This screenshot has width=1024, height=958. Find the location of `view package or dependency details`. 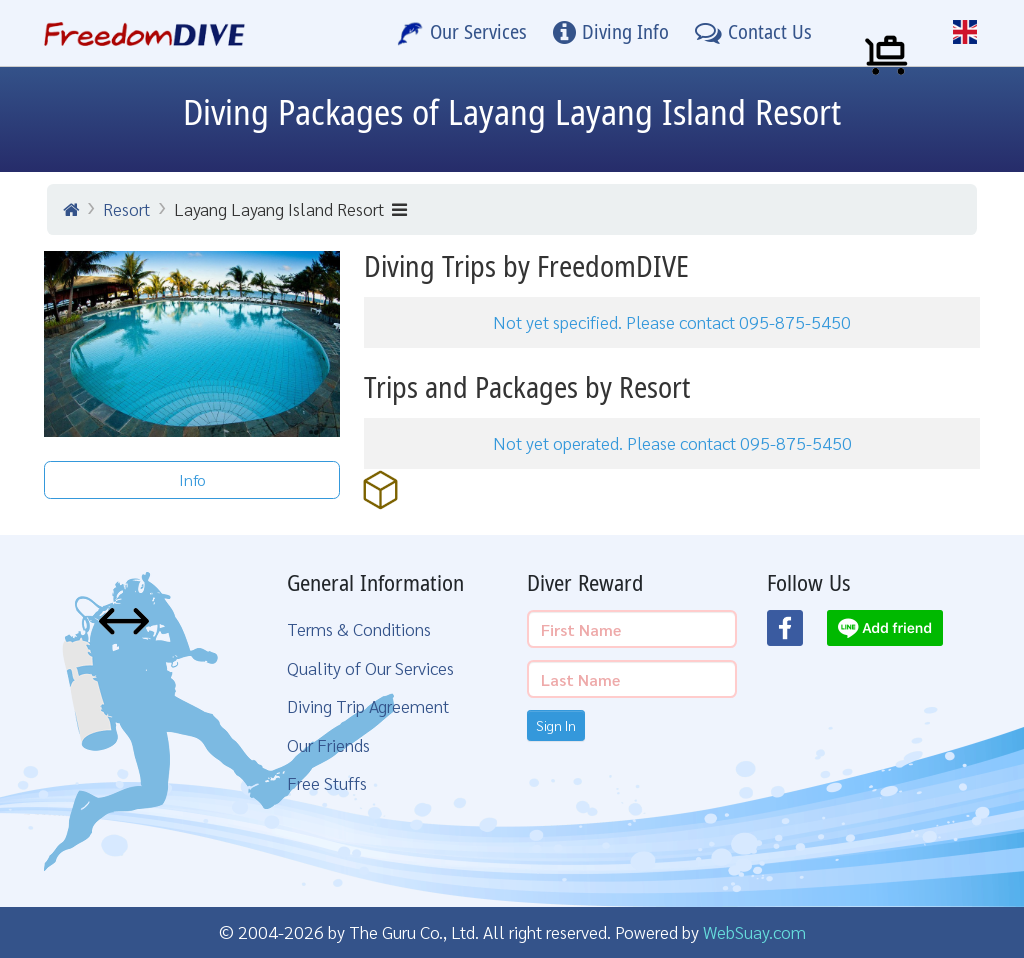

view package or dependency details is located at coordinates (380, 490).